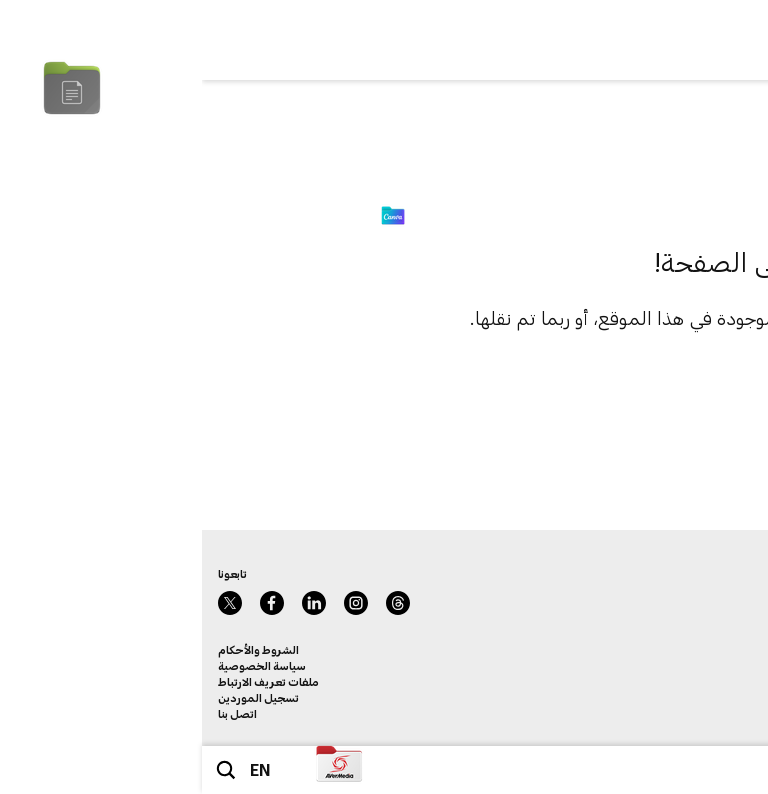 This screenshot has height=794, width=768. I want to click on open AverMedia application folder, so click(339, 765).